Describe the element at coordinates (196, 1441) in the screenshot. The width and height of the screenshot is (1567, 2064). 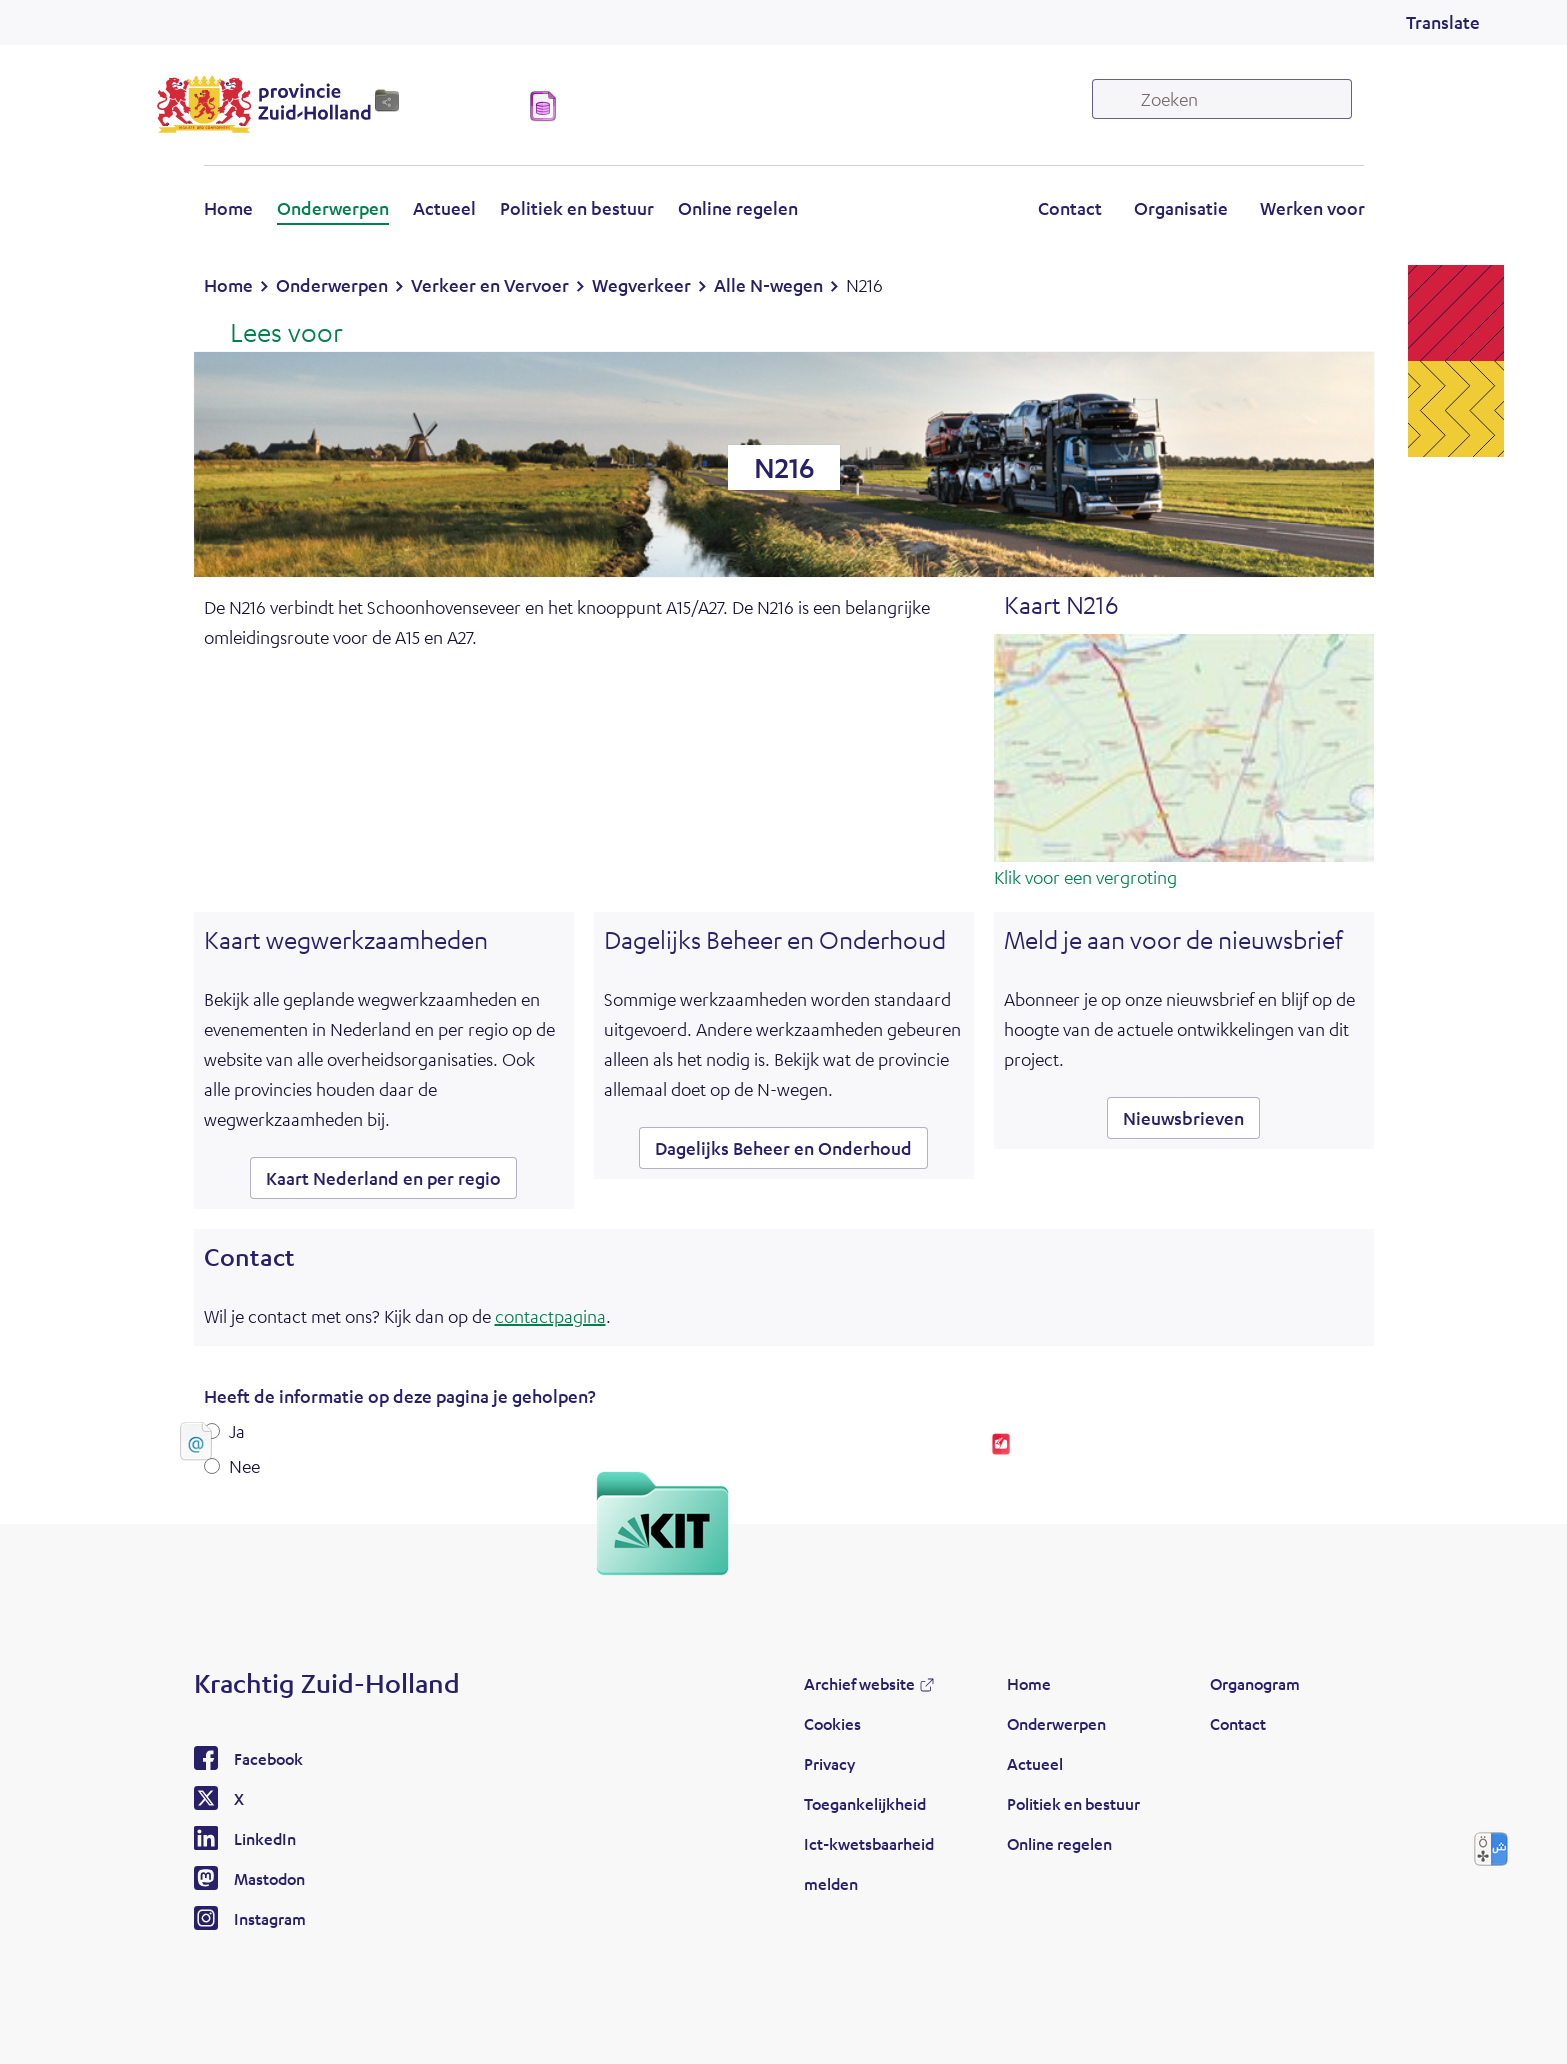
I see `an email message file or attachment` at that location.